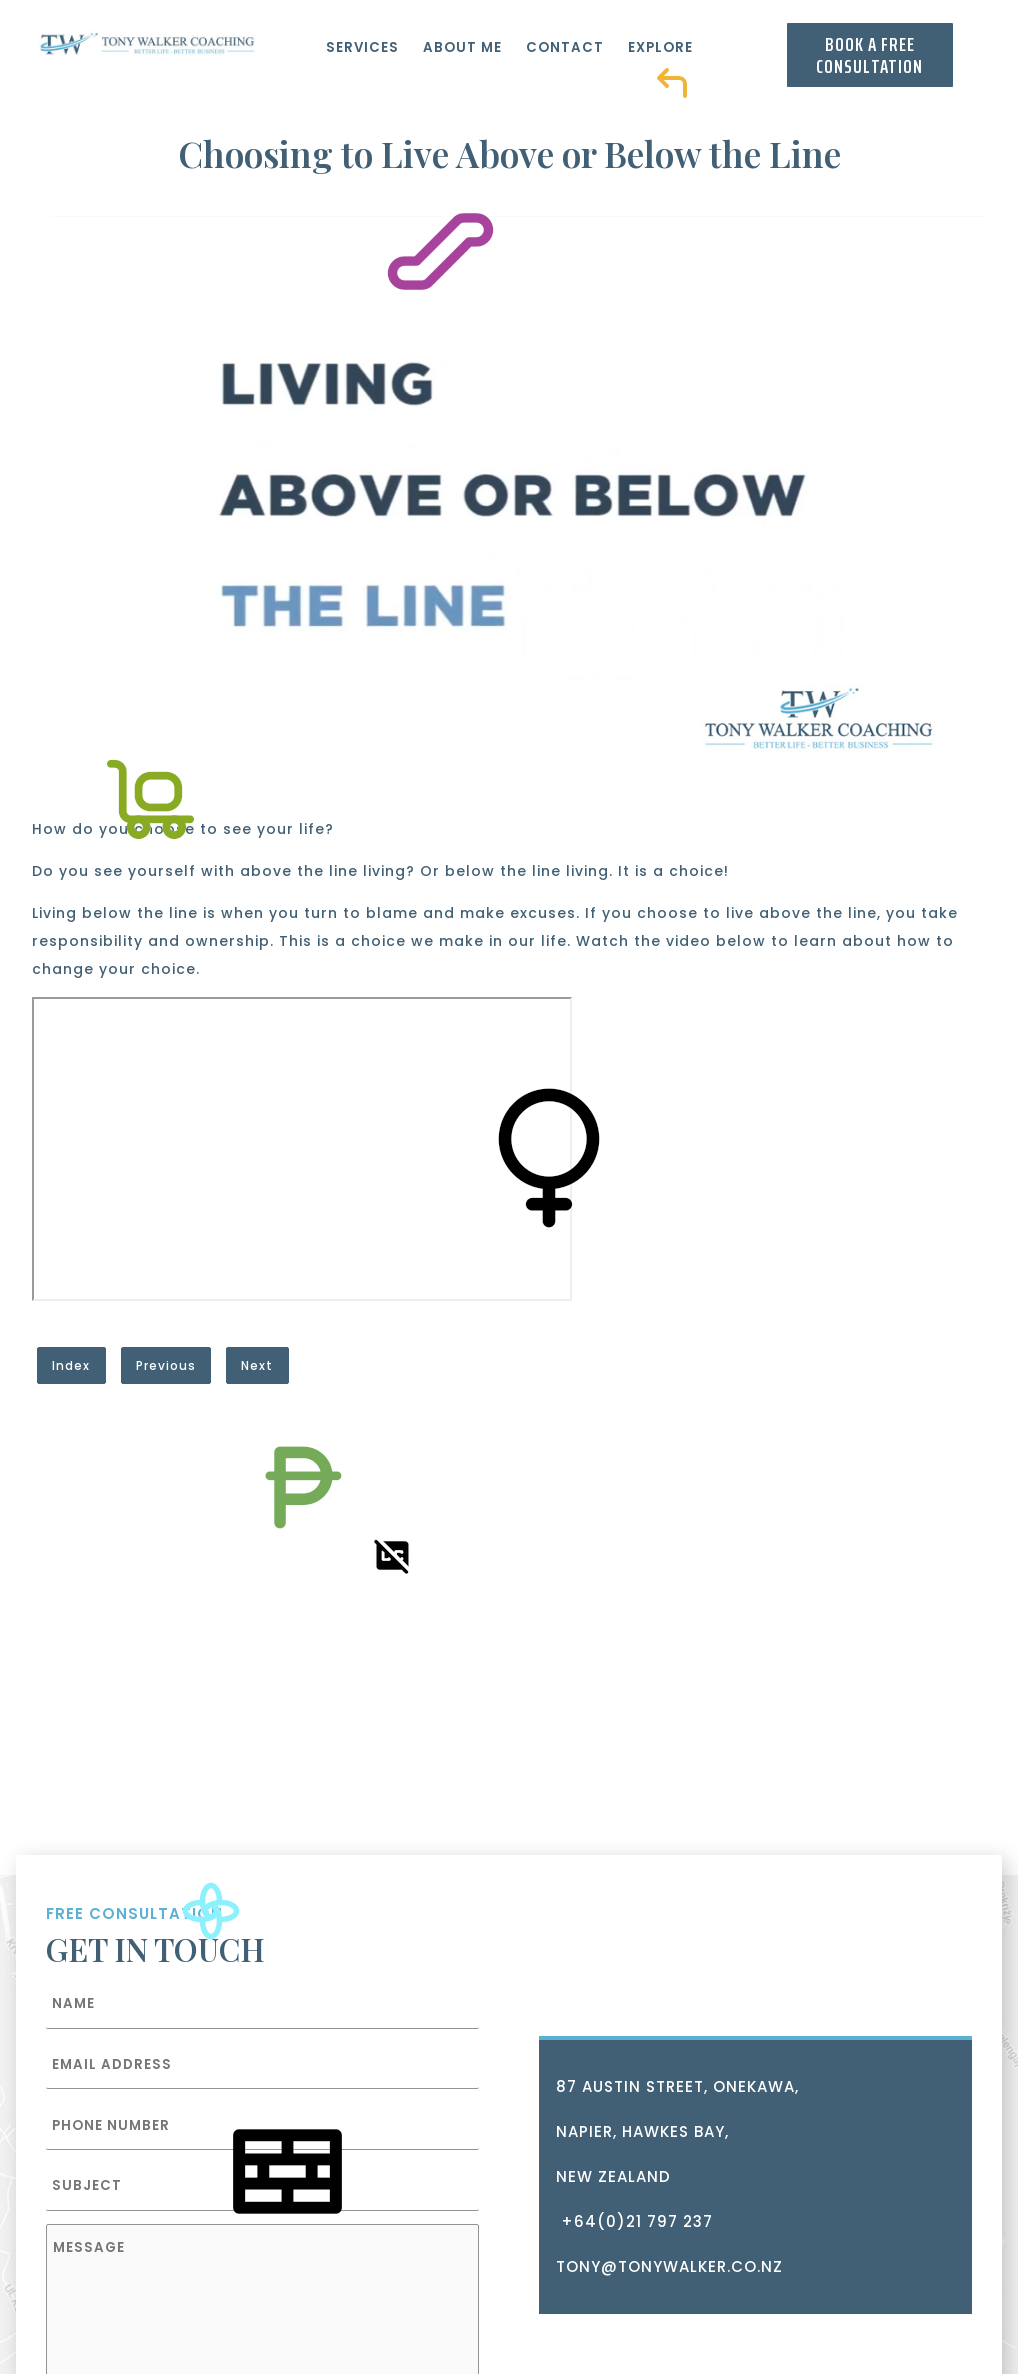  Describe the element at coordinates (211, 1911) in the screenshot. I see `supernova app or service branding` at that location.